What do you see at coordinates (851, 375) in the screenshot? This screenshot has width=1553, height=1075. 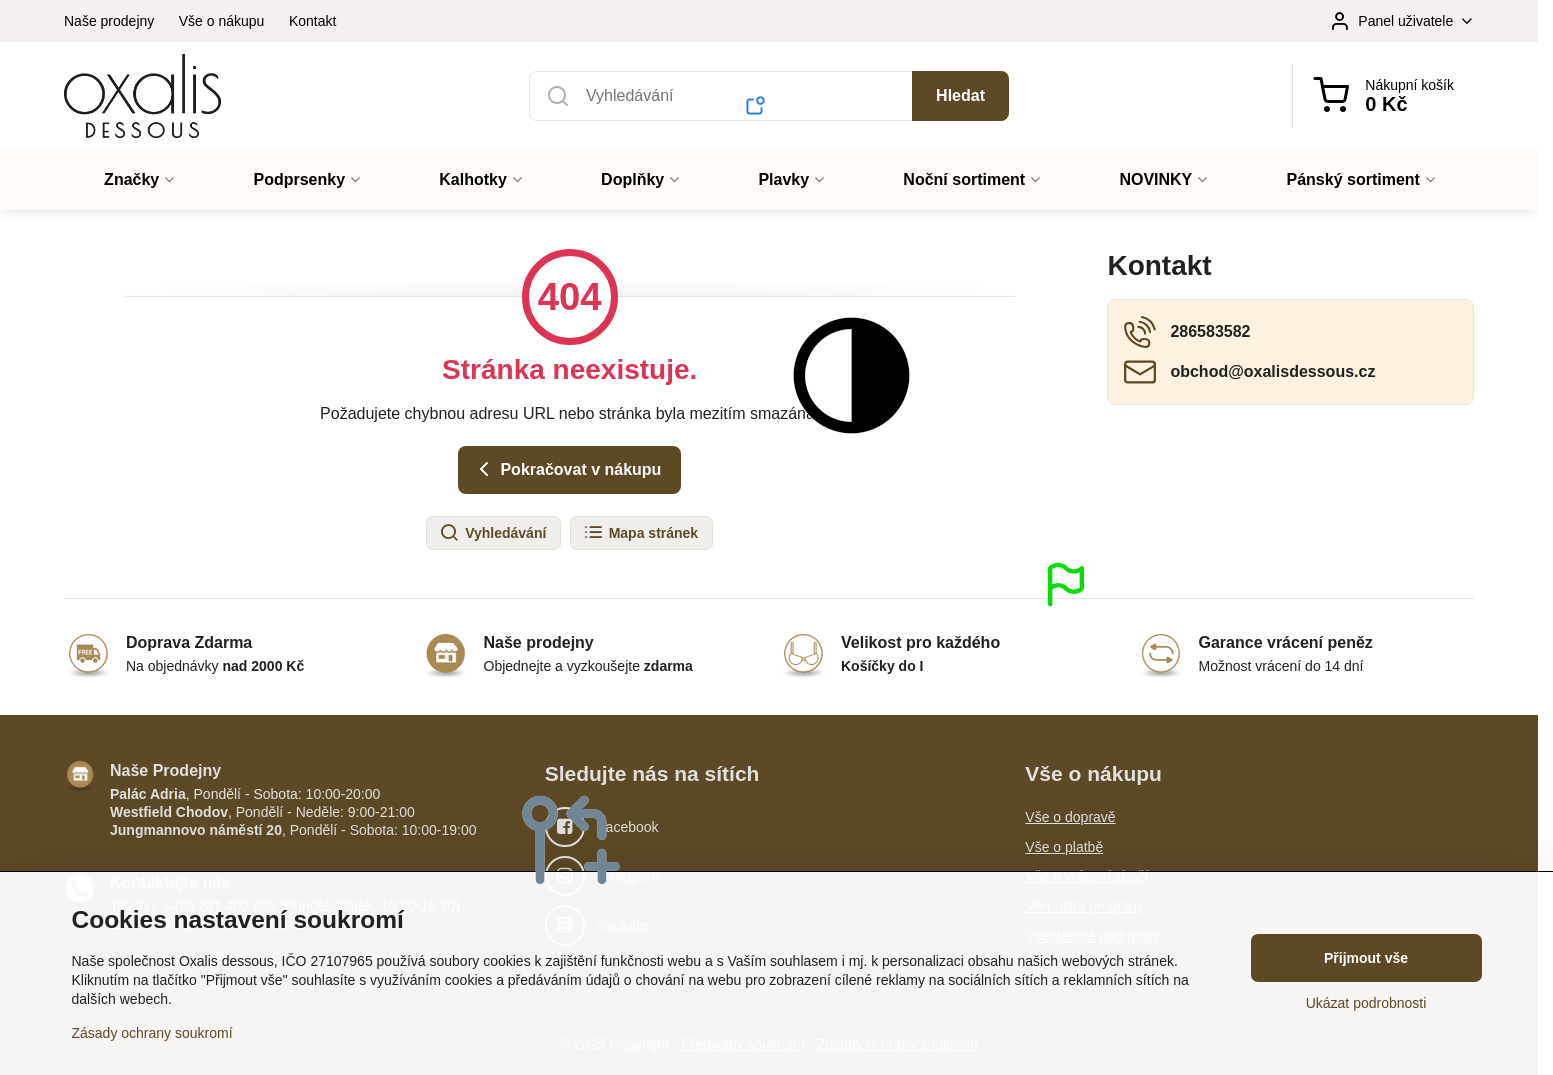 I see `adjust display contrast settings` at bounding box center [851, 375].